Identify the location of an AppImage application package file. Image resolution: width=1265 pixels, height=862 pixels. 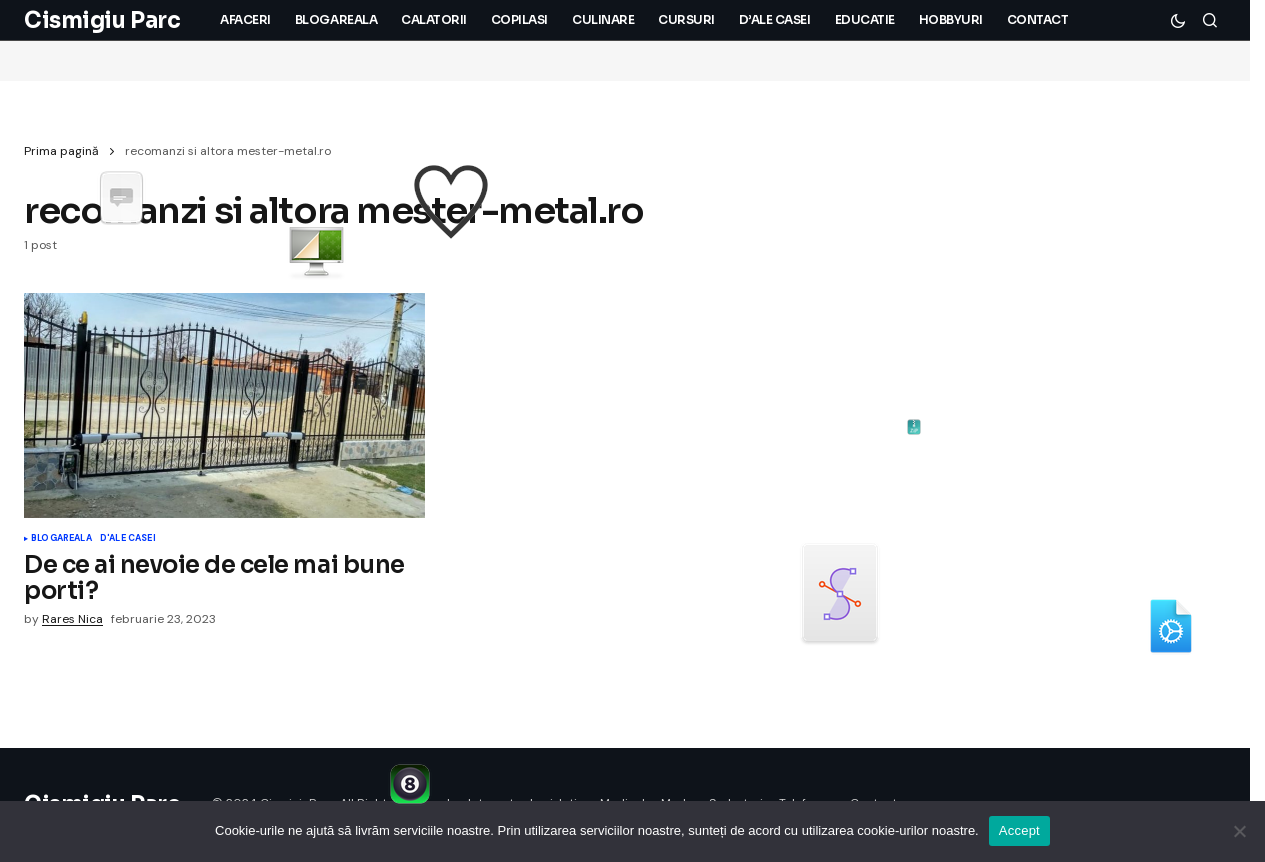
(1171, 626).